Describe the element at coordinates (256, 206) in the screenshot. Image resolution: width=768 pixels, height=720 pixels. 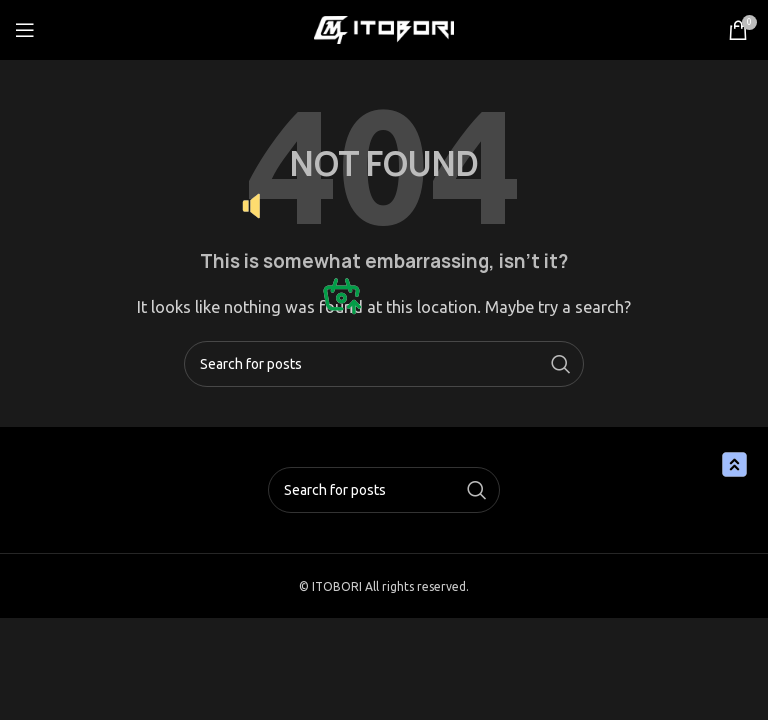
I see `speaker with no volume output` at that location.